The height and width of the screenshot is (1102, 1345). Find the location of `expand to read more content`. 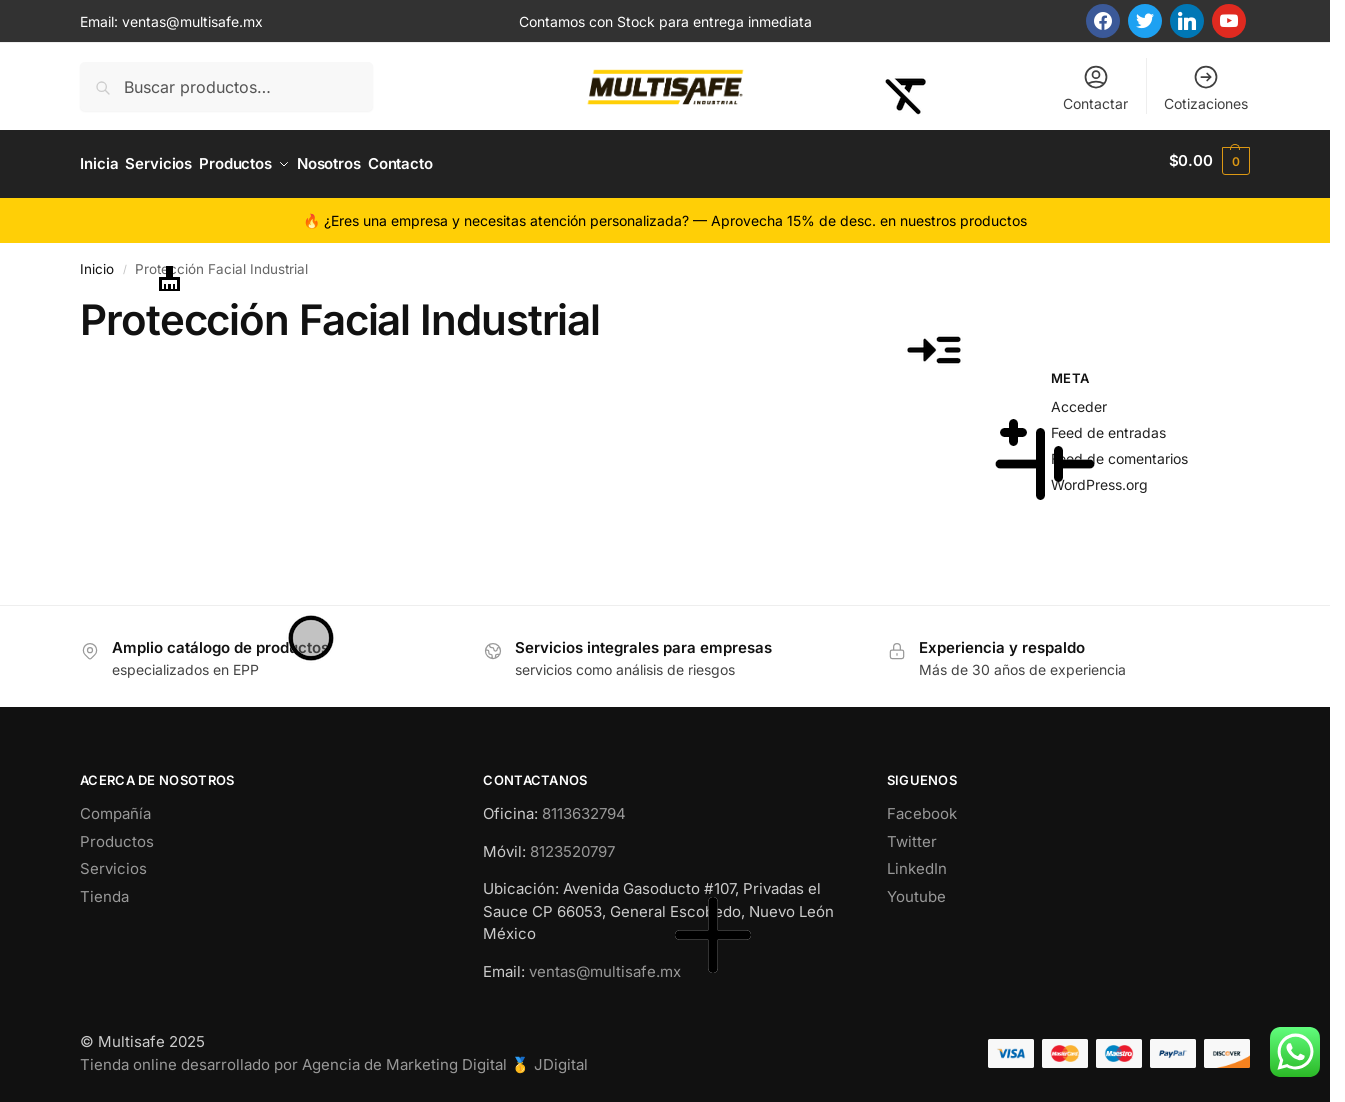

expand to read more content is located at coordinates (934, 350).